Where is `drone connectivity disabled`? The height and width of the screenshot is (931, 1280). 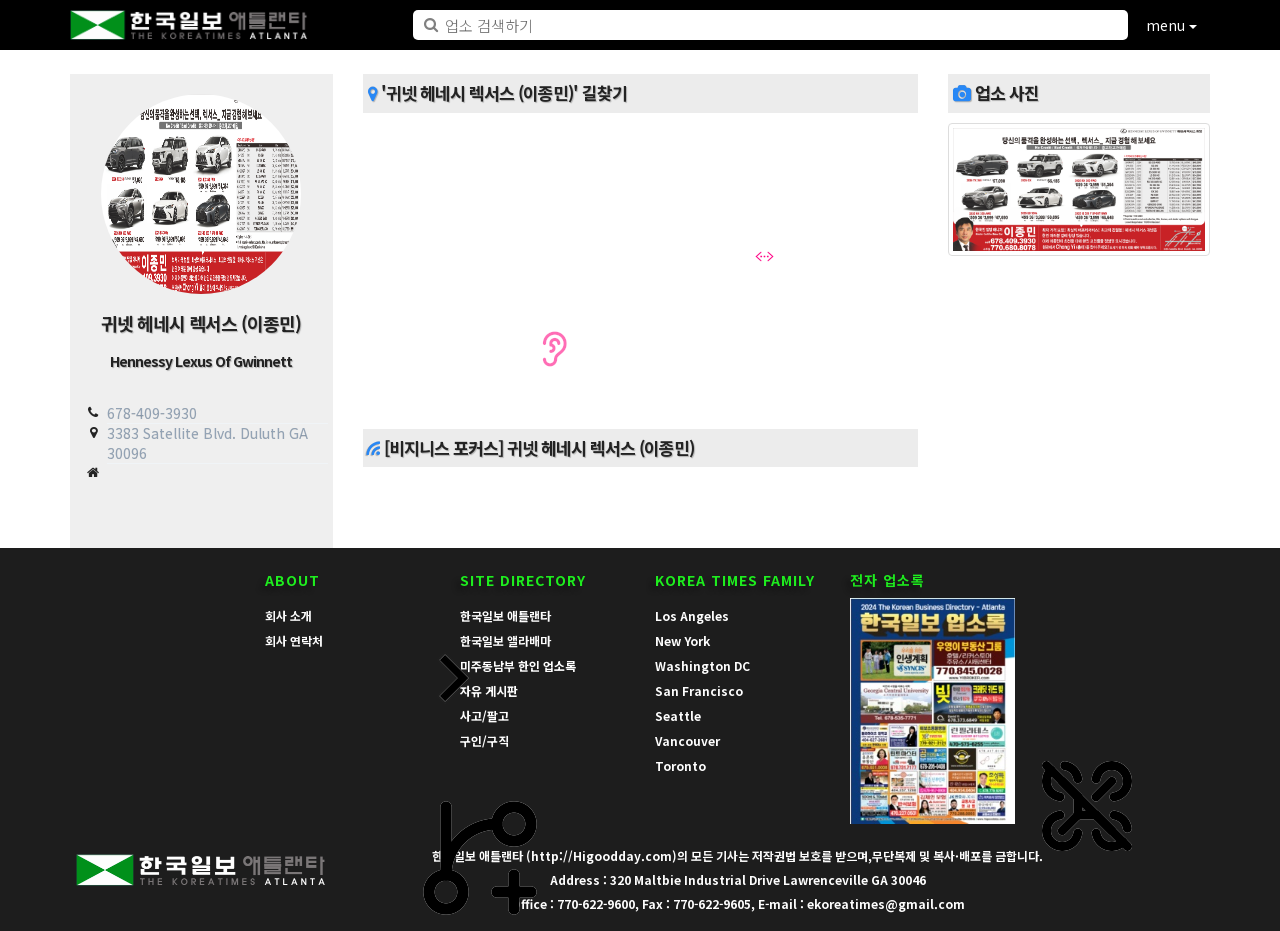 drone connectivity disabled is located at coordinates (1087, 806).